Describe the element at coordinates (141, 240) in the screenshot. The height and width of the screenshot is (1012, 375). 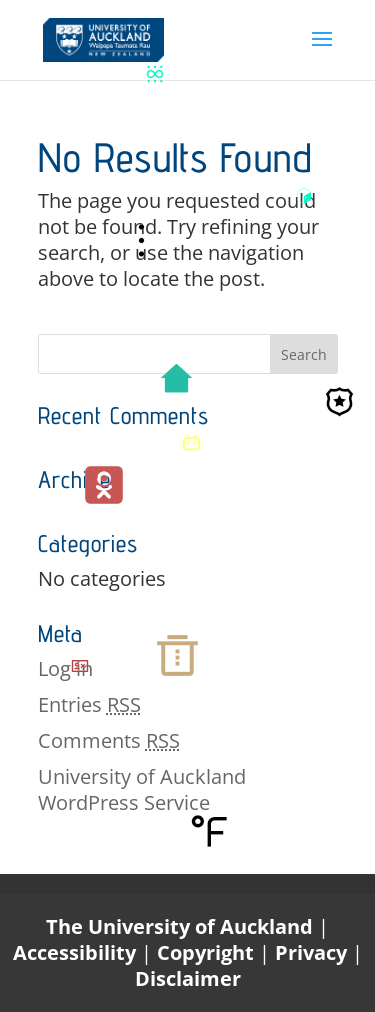
I see `open more options menu` at that location.